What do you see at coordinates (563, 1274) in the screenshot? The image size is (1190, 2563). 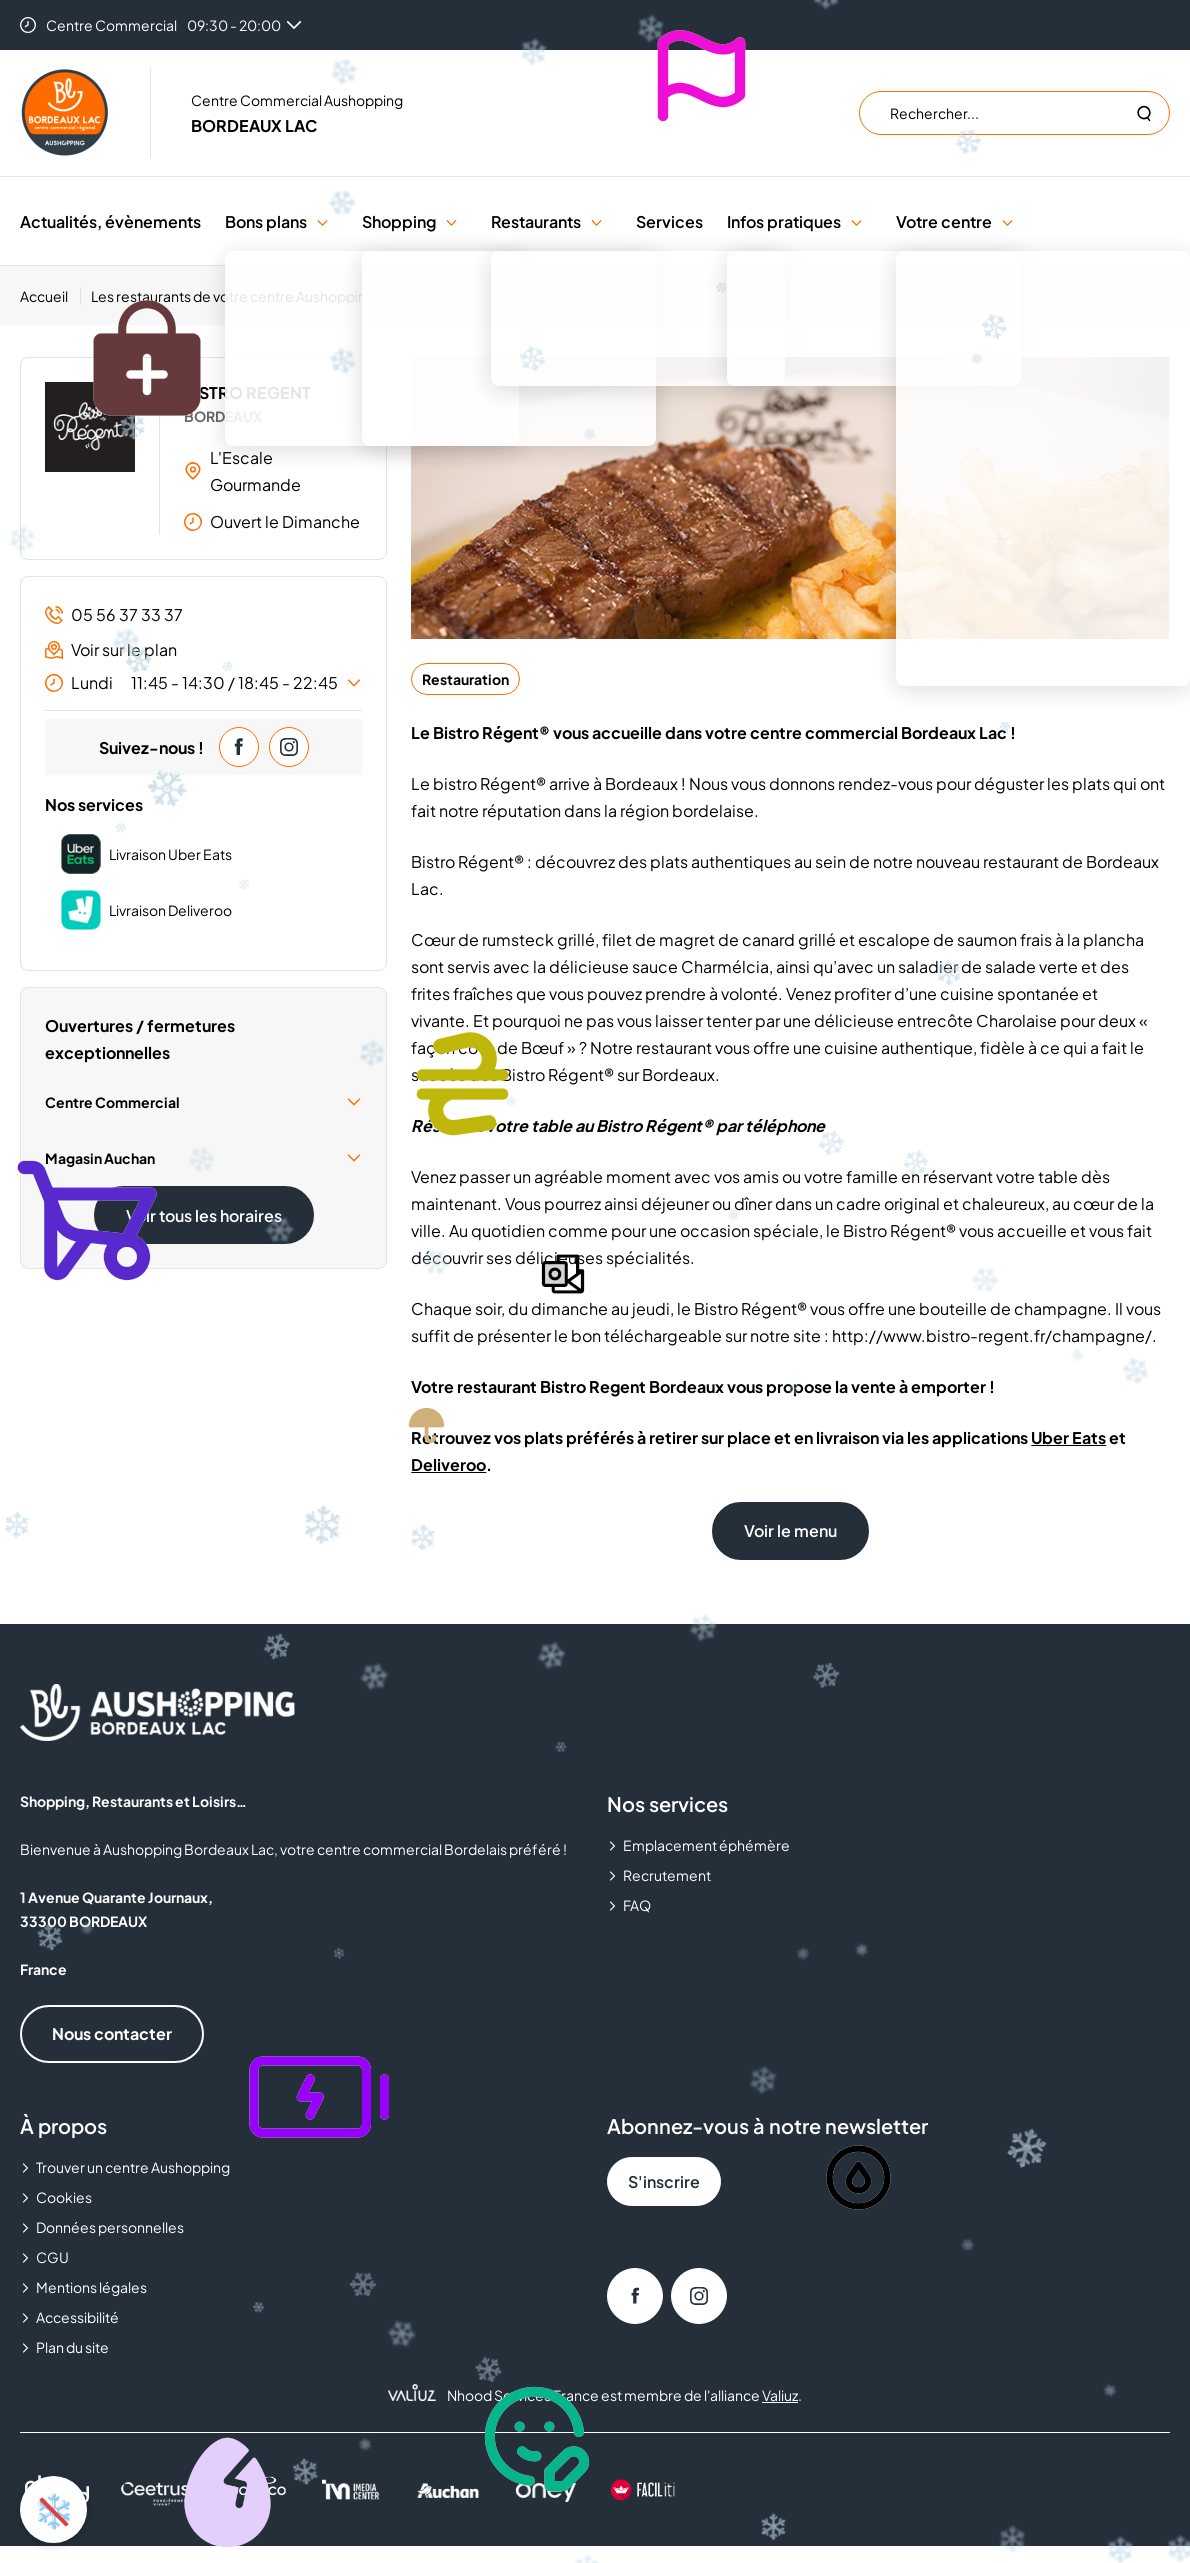 I see `open microsoft outlook email app` at bounding box center [563, 1274].